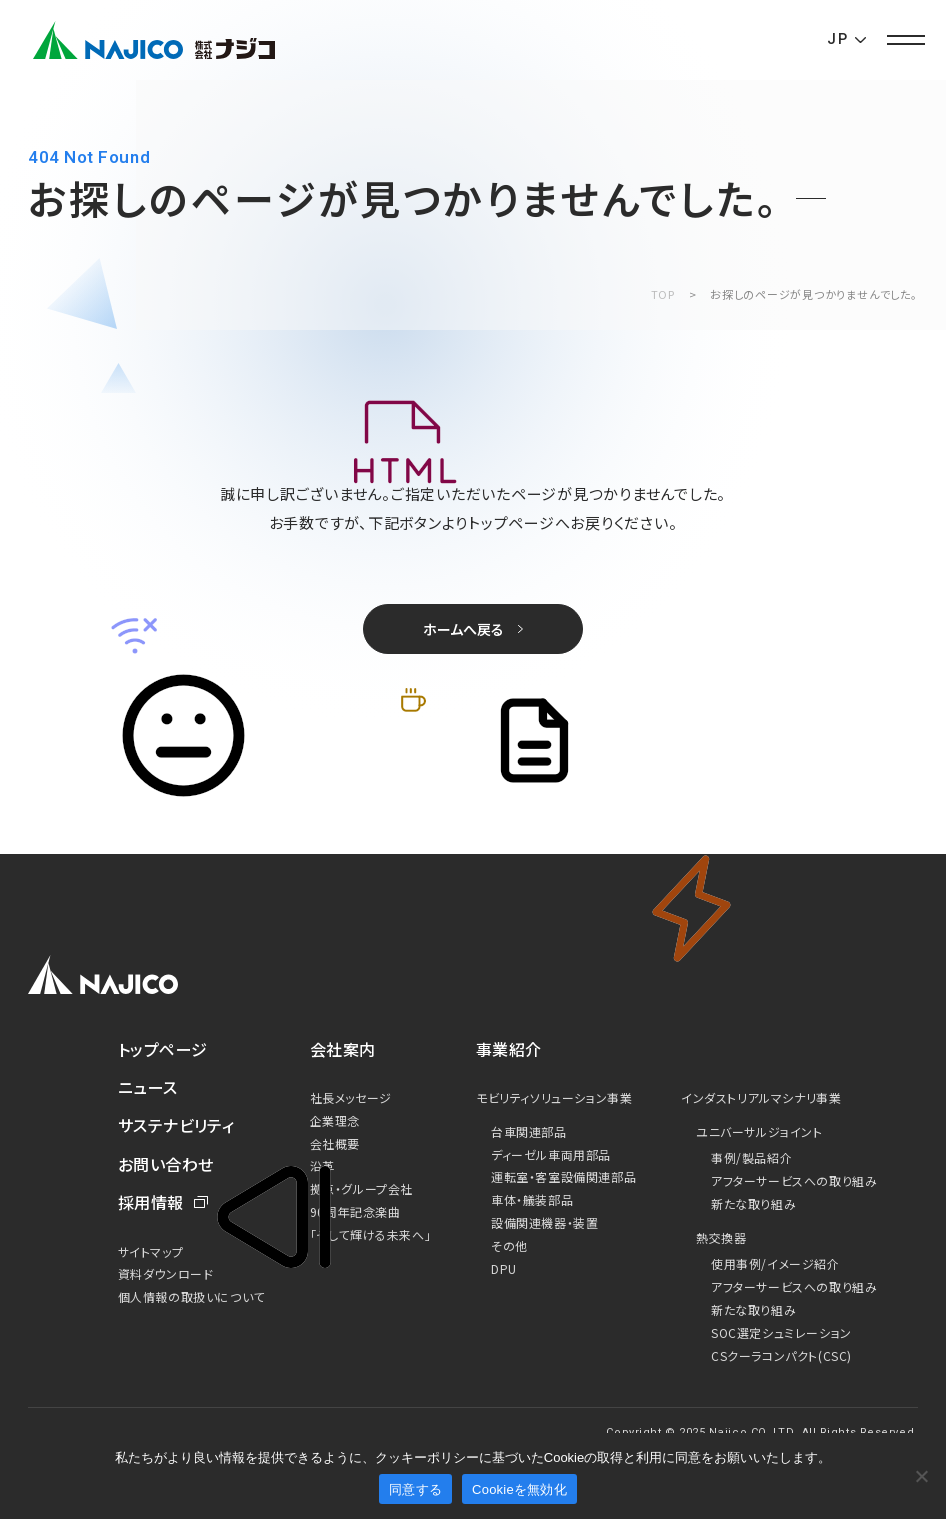  What do you see at coordinates (402, 445) in the screenshot?
I see `view or open an HTML file` at bounding box center [402, 445].